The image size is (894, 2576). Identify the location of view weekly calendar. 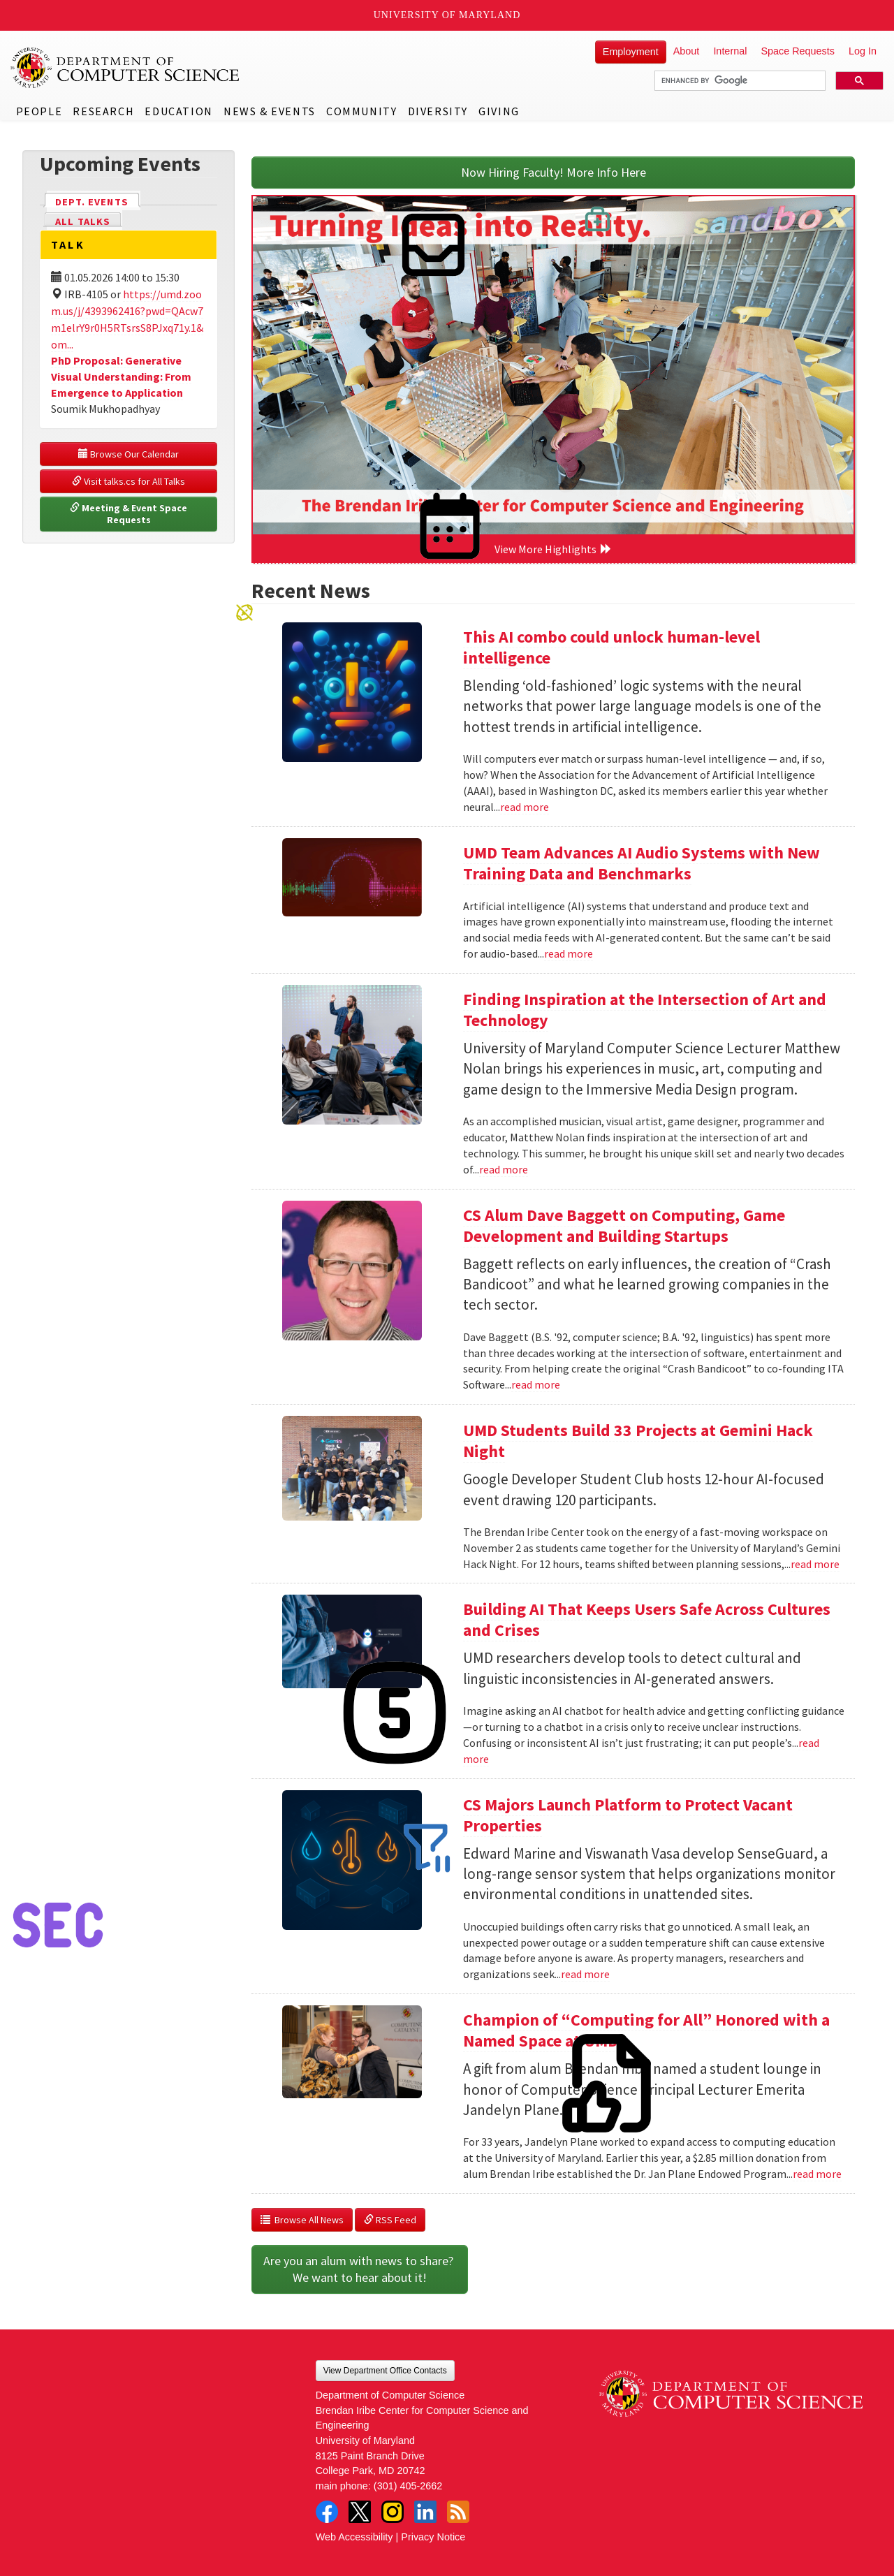
(450, 526).